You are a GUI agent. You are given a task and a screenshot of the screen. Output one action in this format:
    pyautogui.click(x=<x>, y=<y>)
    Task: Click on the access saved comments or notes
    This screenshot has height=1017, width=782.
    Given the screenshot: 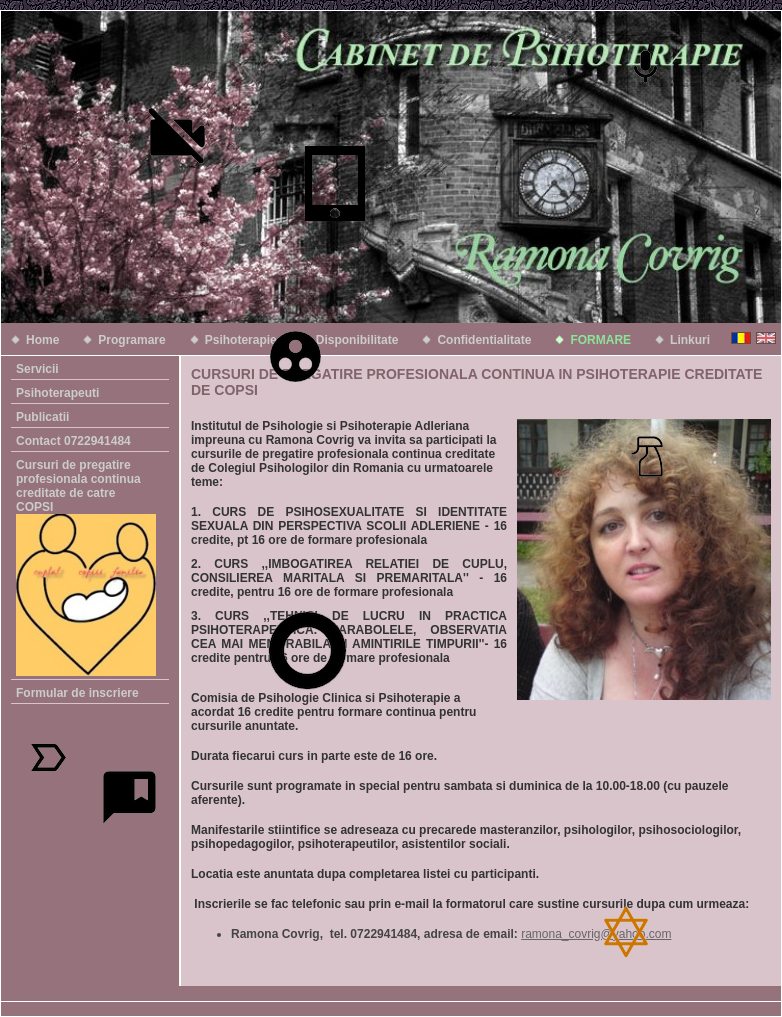 What is the action you would take?
    pyautogui.click(x=129, y=797)
    